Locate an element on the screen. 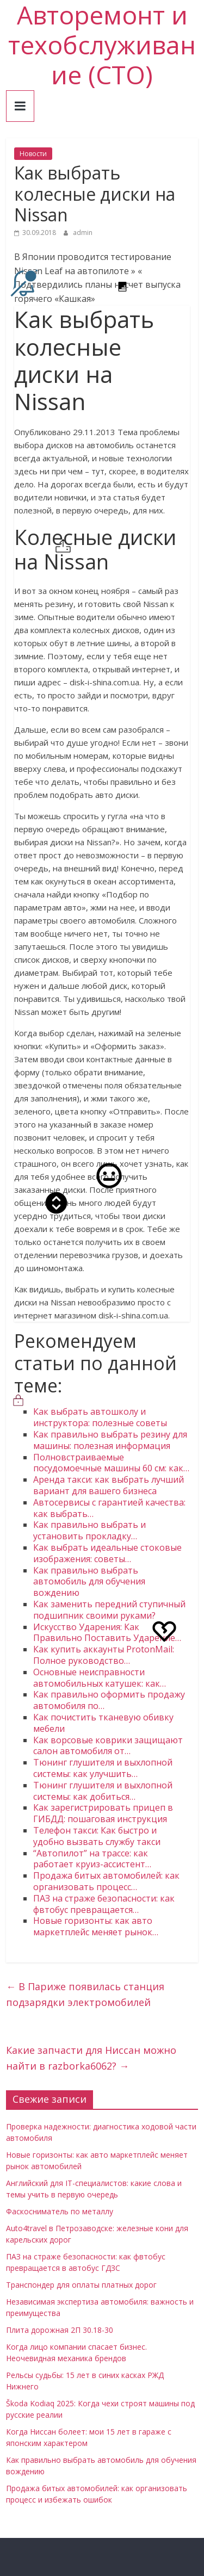 The width and height of the screenshot is (204, 2576). expand or collapse a section is located at coordinates (56, 1203).